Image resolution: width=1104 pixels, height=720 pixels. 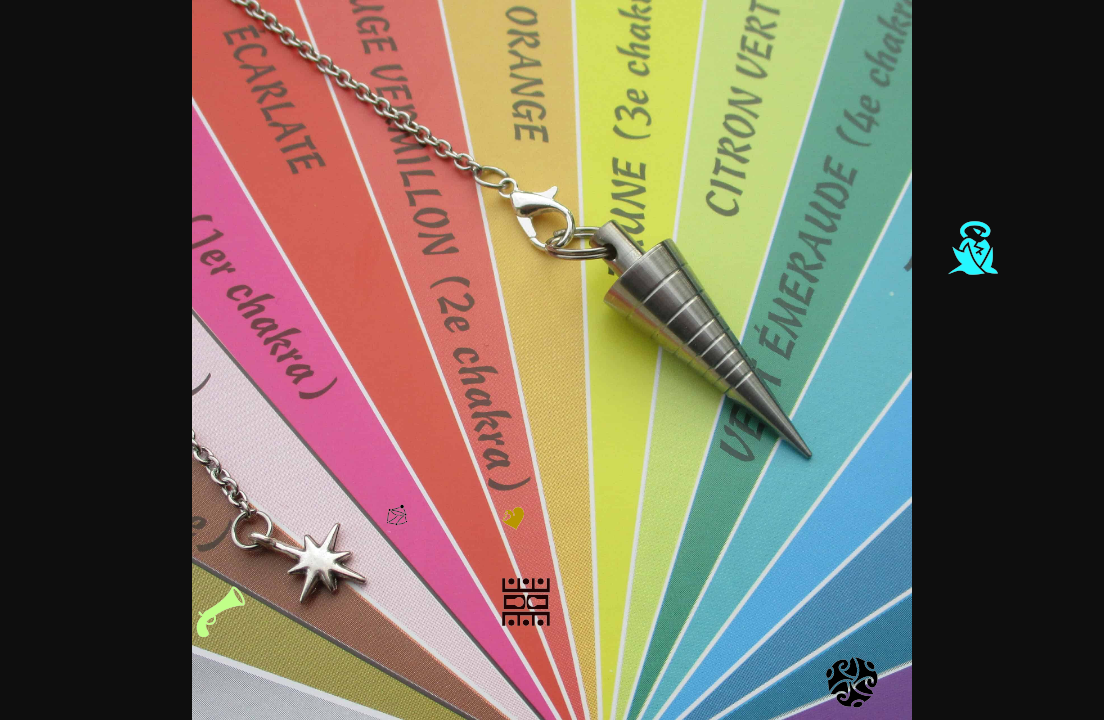 What do you see at coordinates (973, 248) in the screenshot?
I see `alien or sci-fi themed game item` at bounding box center [973, 248].